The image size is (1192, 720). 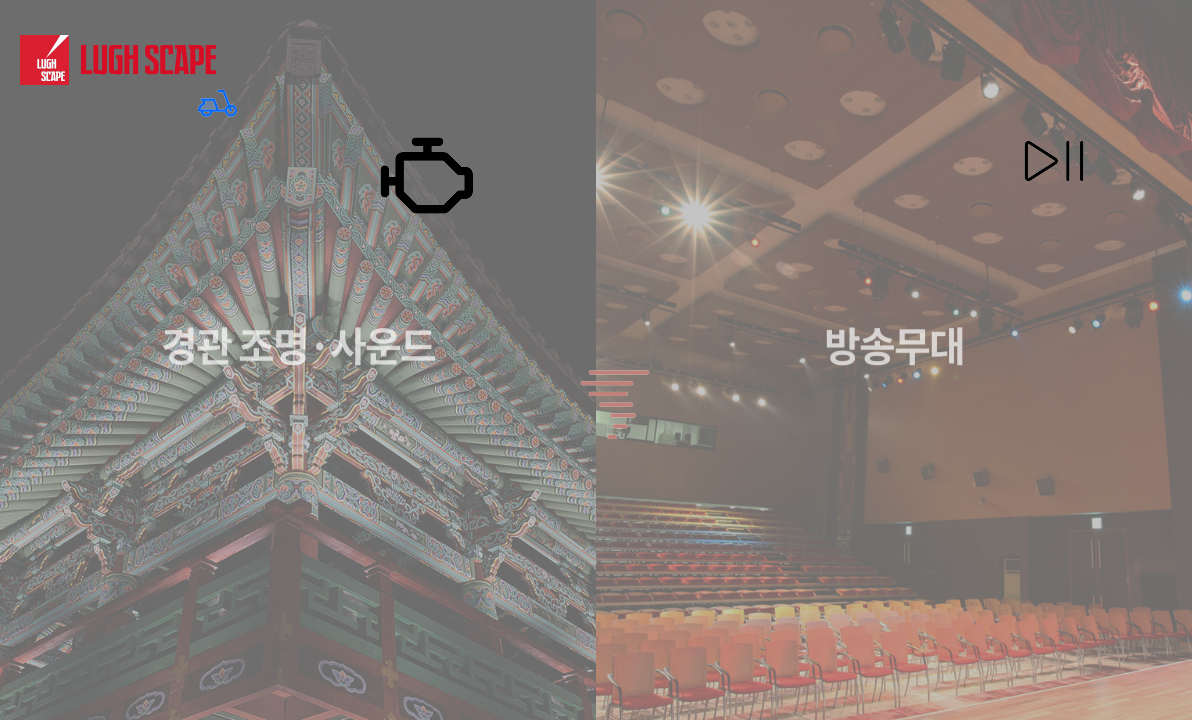 I want to click on check engine or vehicle diagnostics, so click(x=426, y=177).